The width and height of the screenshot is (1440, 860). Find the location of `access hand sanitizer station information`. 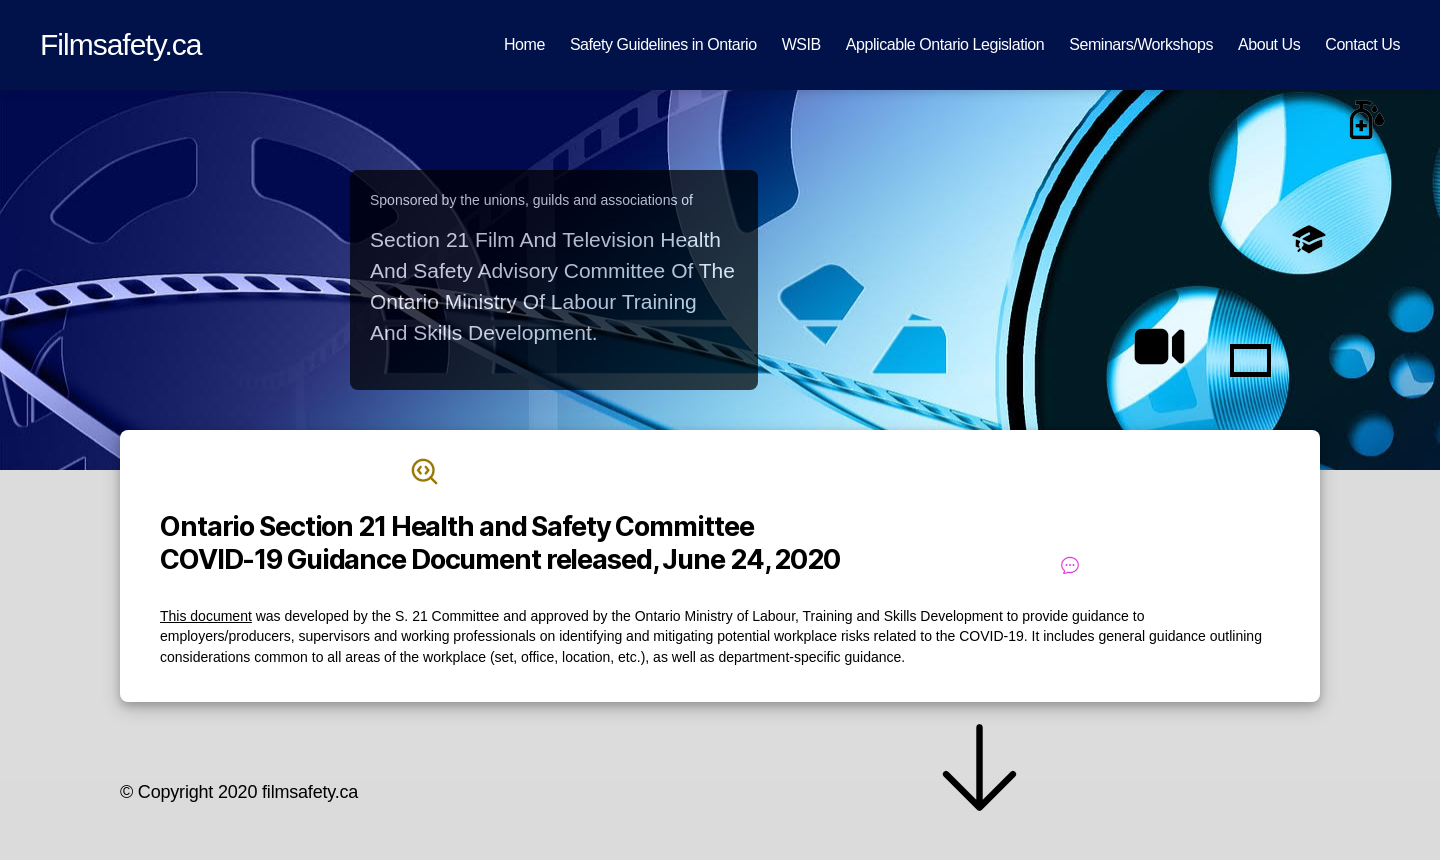

access hand sanitizer station information is located at coordinates (1365, 120).